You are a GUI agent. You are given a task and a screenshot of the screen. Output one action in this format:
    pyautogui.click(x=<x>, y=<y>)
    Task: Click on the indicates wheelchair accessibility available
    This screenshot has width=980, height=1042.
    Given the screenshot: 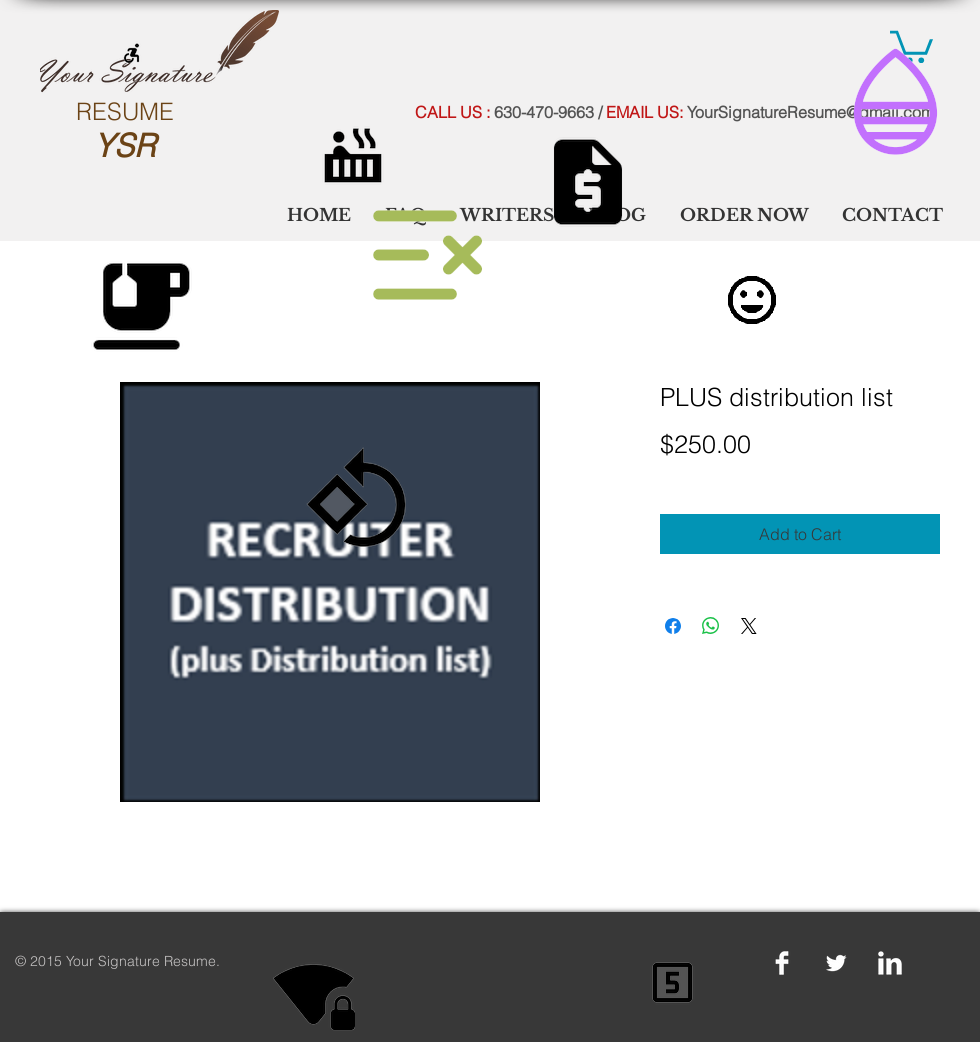 What is the action you would take?
    pyautogui.click(x=131, y=53)
    